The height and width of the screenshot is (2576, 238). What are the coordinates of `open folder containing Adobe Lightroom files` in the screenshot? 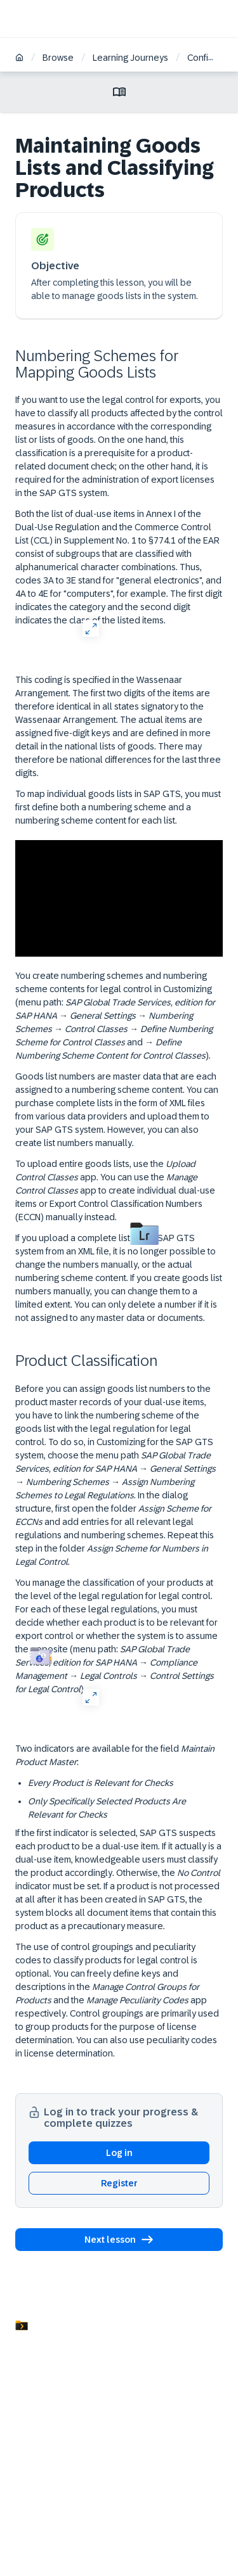 It's located at (144, 1234).